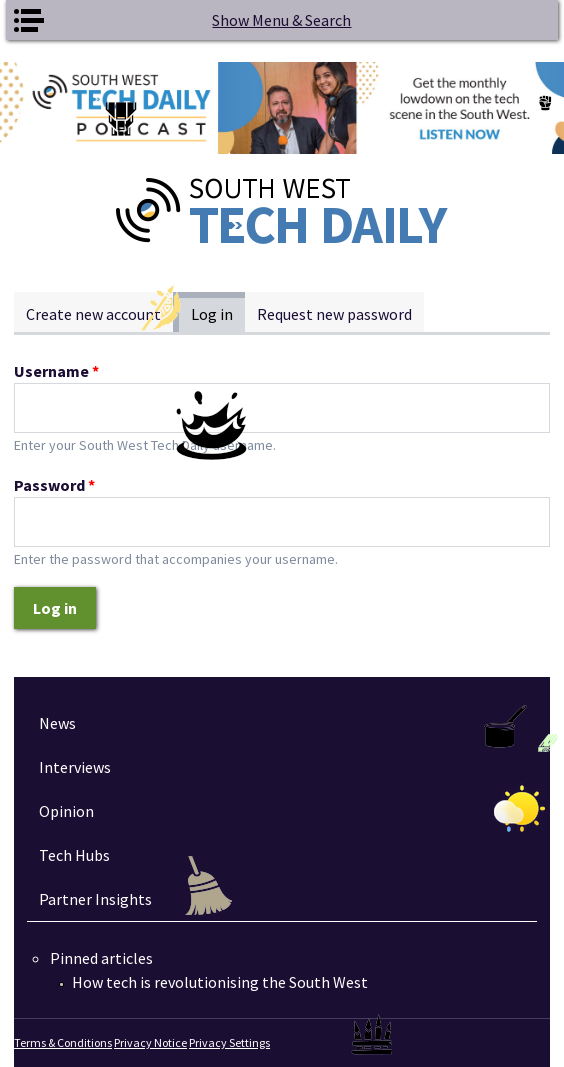 The height and width of the screenshot is (1067, 564). I want to click on clear or clean up items, so click(201, 886).